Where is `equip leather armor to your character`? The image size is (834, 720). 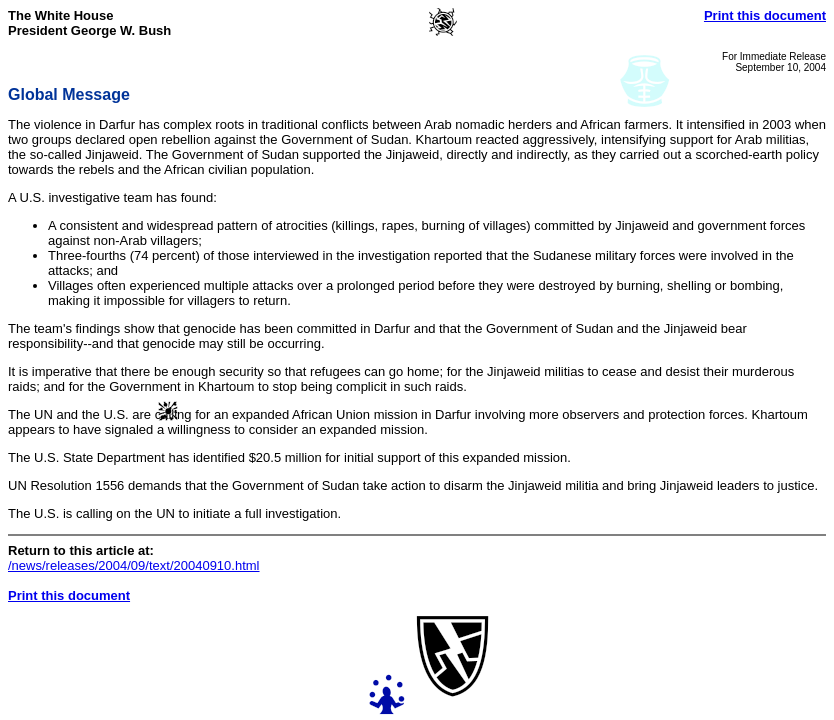 equip leather armor to your character is located at coordinates (644, 81).